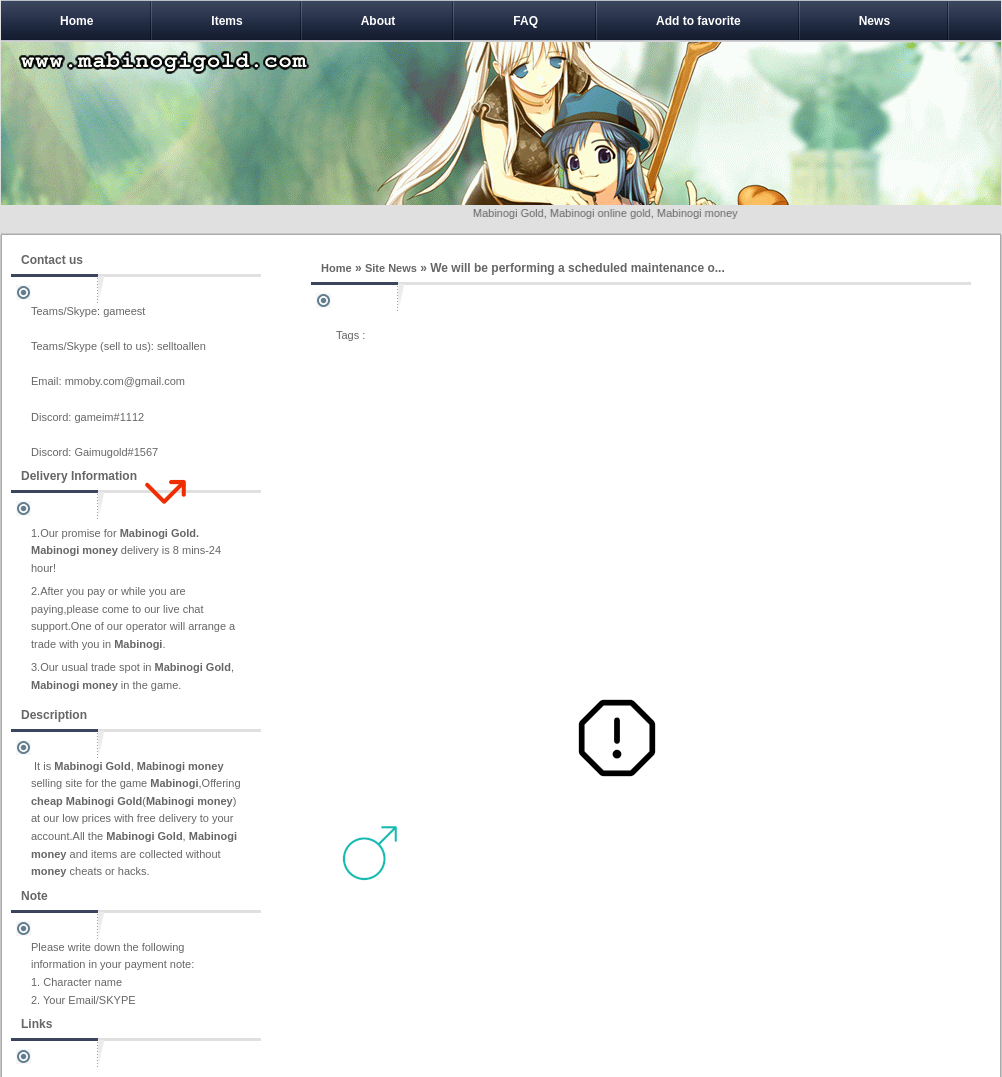 This screenshot has height=1077, width=1002. Describe the element at coordinates (617, 738) in the screenshot. I see `indicates a warning or critical alert` at that location.